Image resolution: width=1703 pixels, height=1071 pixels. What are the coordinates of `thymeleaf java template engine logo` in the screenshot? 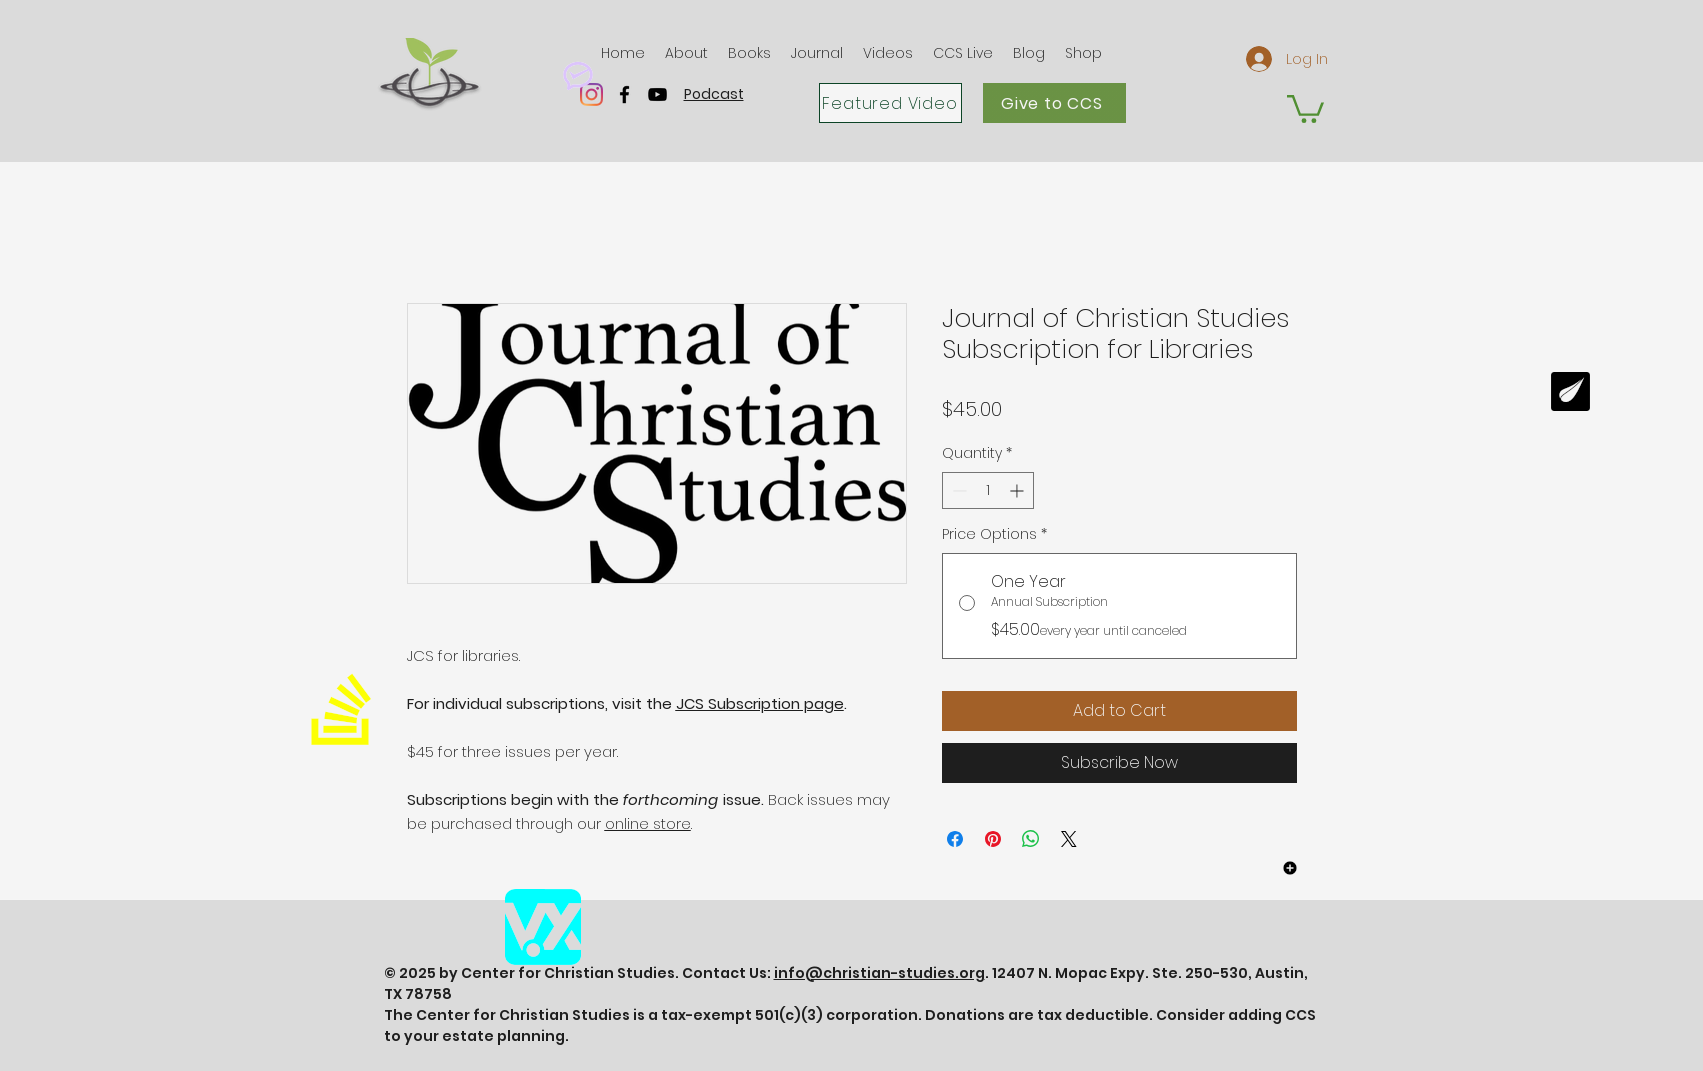 It's located at (1570, 391).